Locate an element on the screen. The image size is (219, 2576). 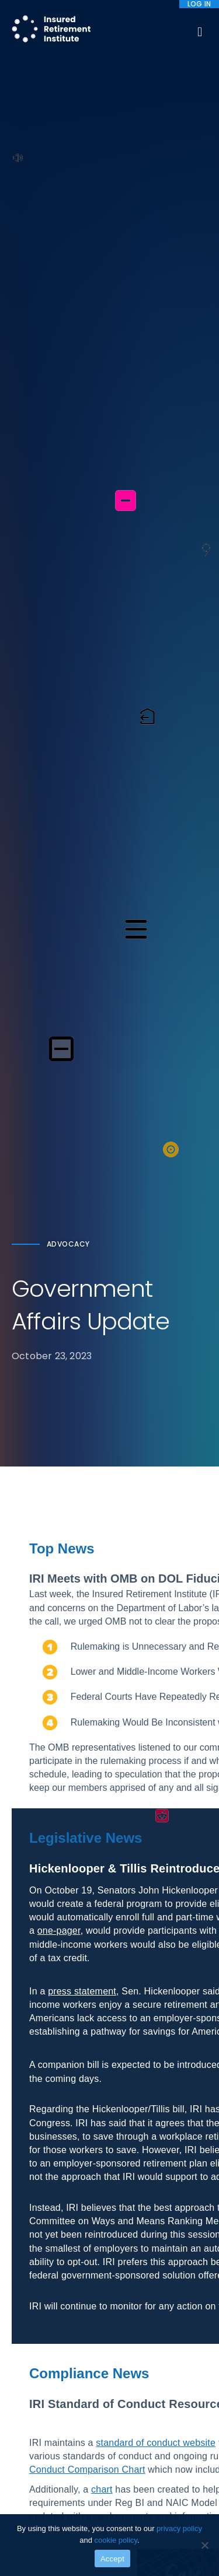
open Reddit app is located at coordinates (162, 1815).